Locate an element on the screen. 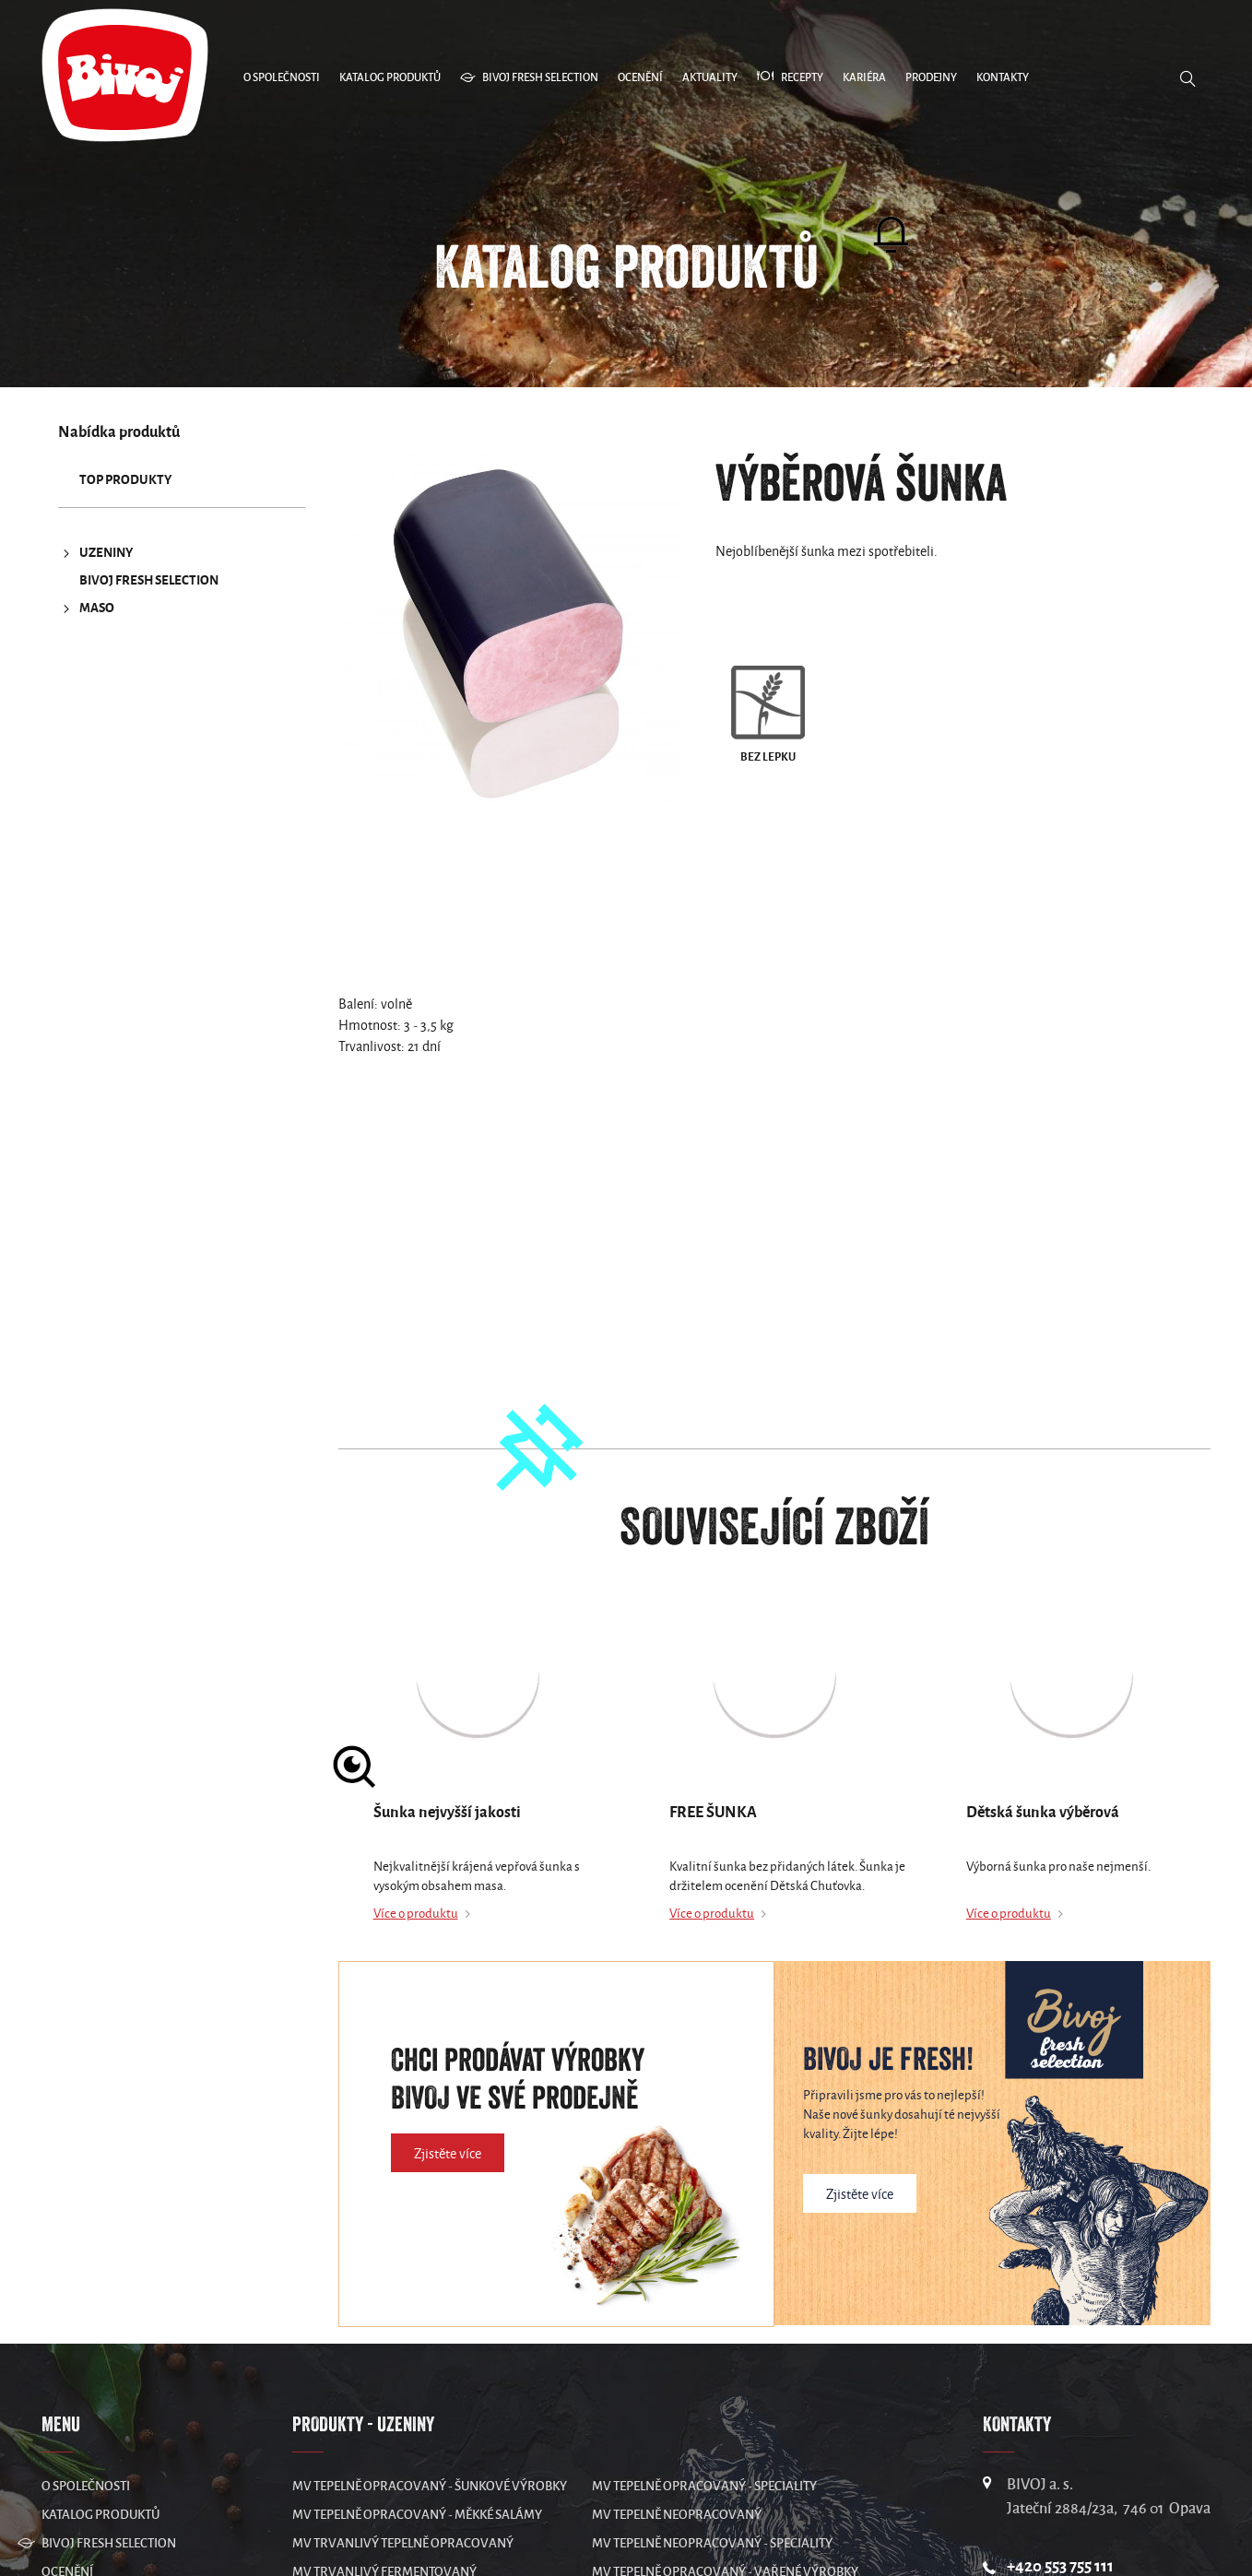 Image resolution: width=1252 pixels, height=2576 pixels. search with visual recognition is located at coordinates (354, 1767).